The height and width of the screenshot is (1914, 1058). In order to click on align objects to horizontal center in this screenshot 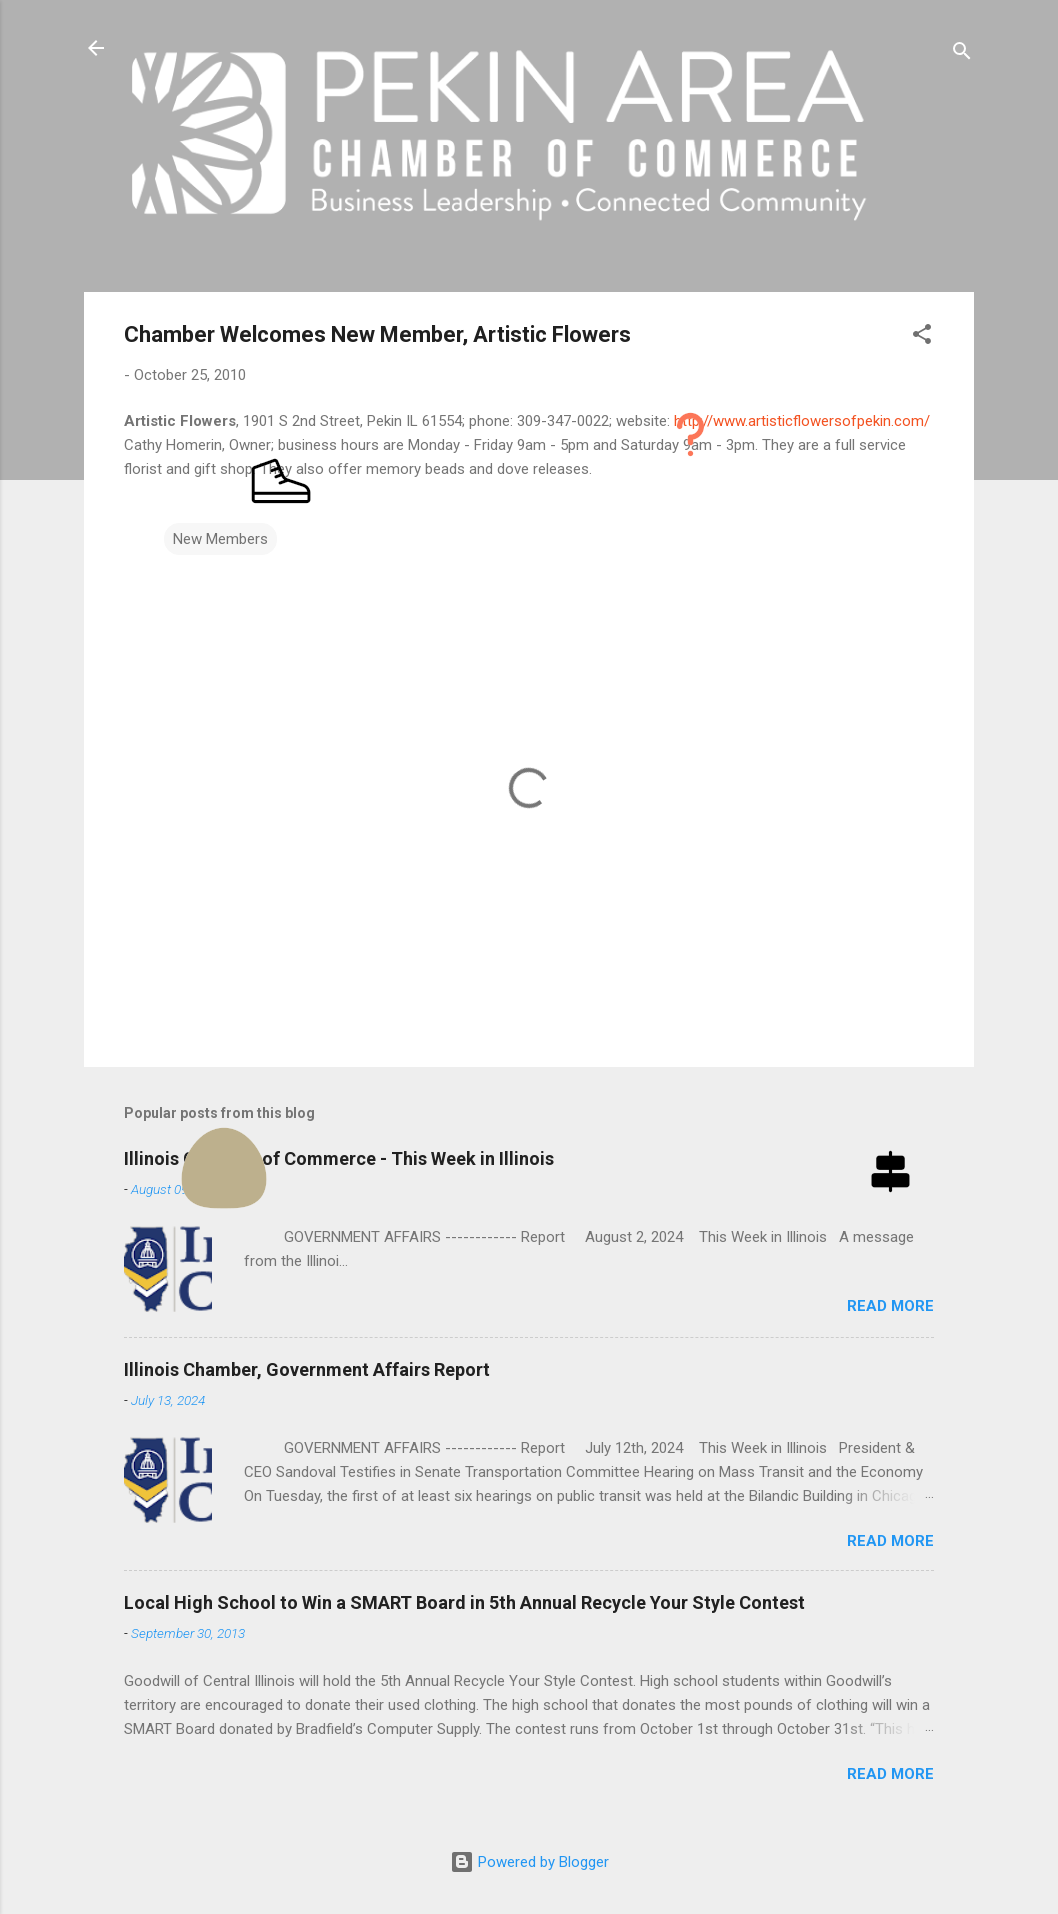, I will do `click(890, 1171)`.